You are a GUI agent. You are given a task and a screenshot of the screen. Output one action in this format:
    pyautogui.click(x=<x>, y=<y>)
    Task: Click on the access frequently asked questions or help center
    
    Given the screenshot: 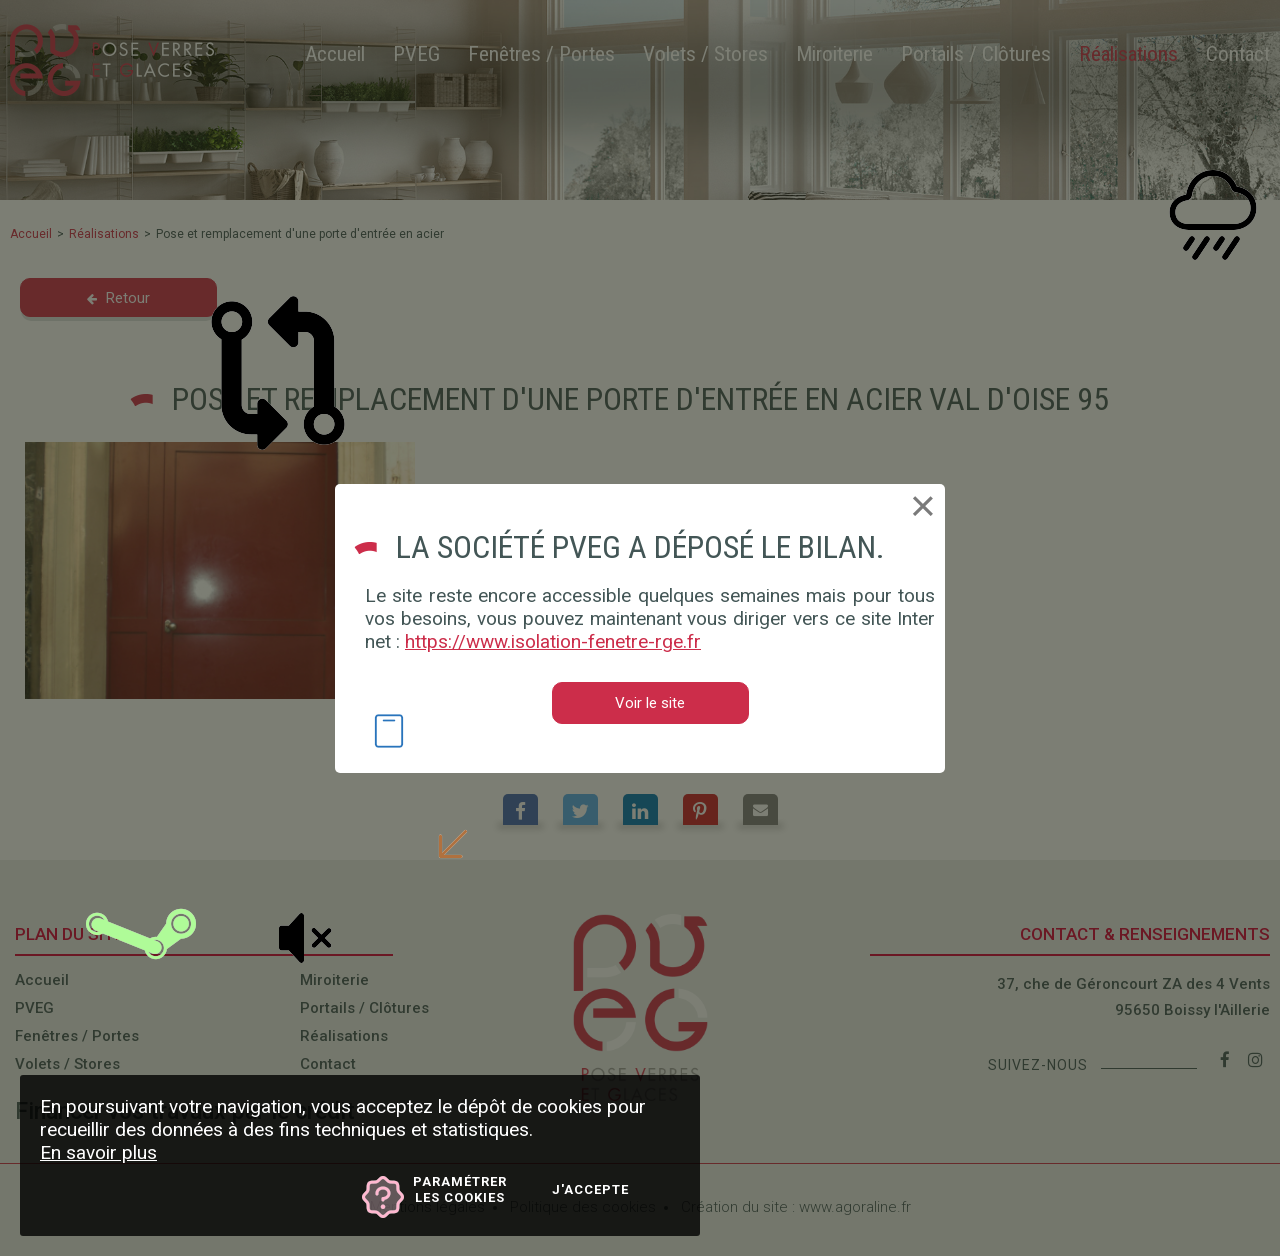 What is the action you would take?
    pyautogui.click(x=383, y=1197)
    